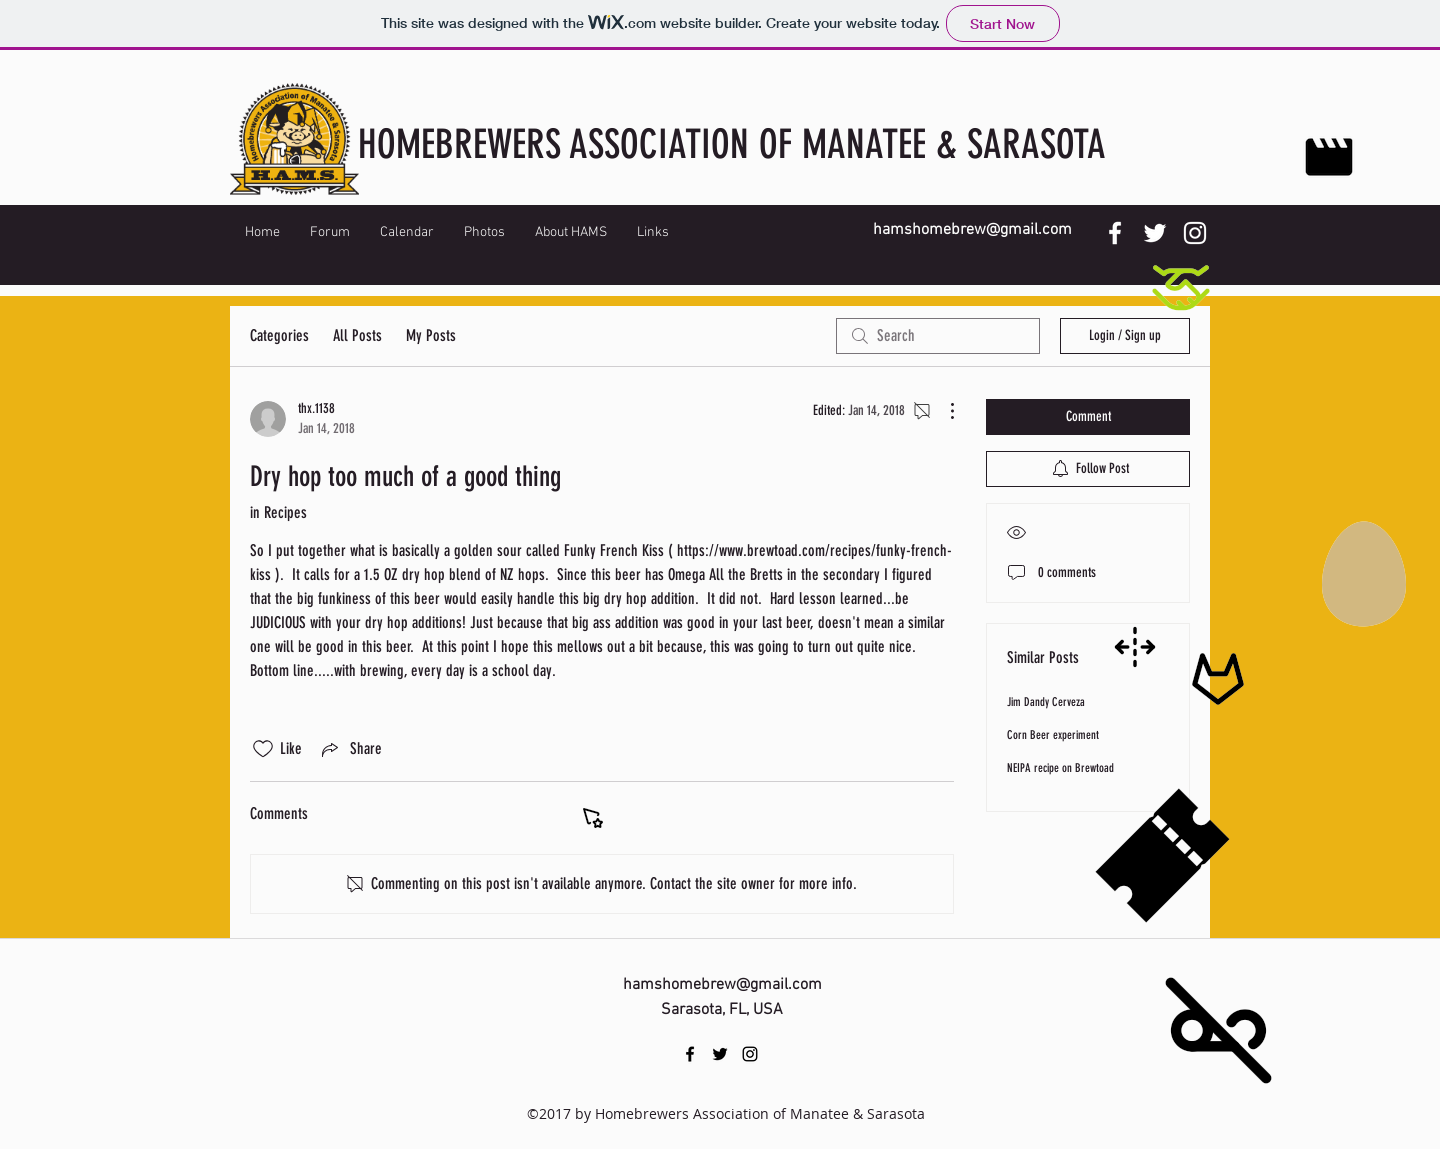 This screenshot has height=1149, width=1440. What do you see at coordinates (592, 817) in the screenshot?
I see `add cursor action to favorites` at bounding box center [592, 817].